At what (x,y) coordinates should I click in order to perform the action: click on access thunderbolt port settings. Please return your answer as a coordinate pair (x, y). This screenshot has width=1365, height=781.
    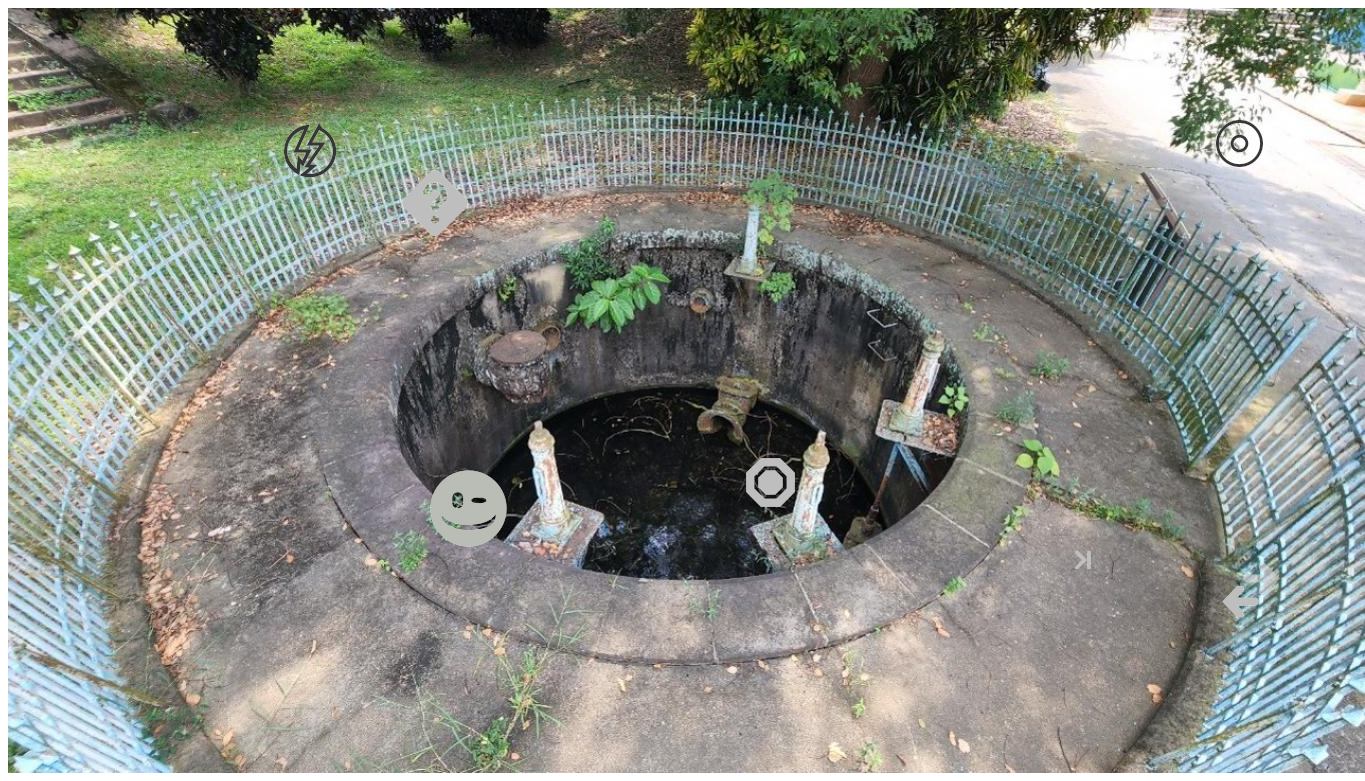
    Looking at the image, I should click on (310, 151).